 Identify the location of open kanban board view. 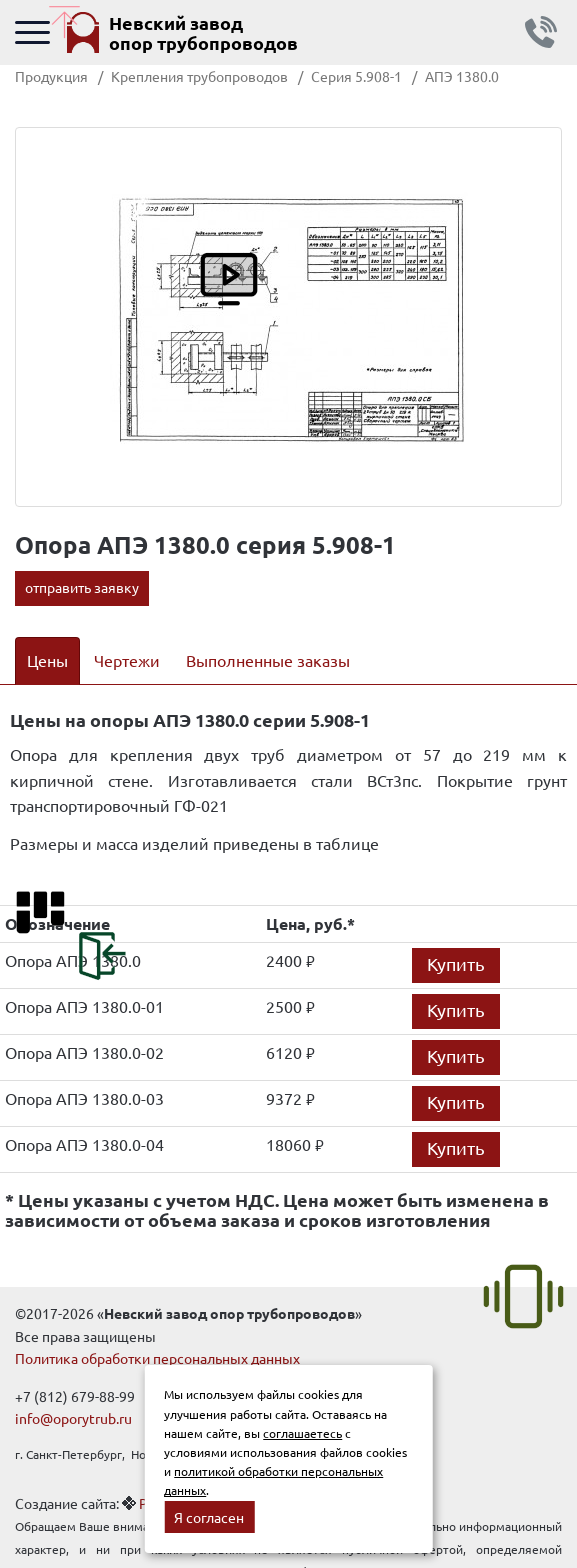
(39, 910).